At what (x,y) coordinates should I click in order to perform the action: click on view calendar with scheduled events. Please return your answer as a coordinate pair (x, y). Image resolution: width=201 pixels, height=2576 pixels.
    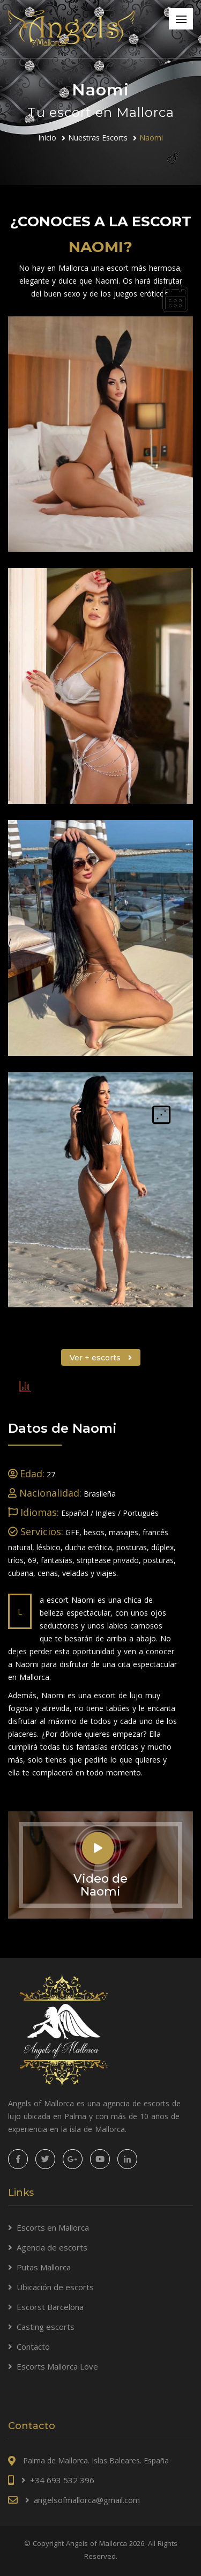
    Looking at the image, I should click on (175, 298).